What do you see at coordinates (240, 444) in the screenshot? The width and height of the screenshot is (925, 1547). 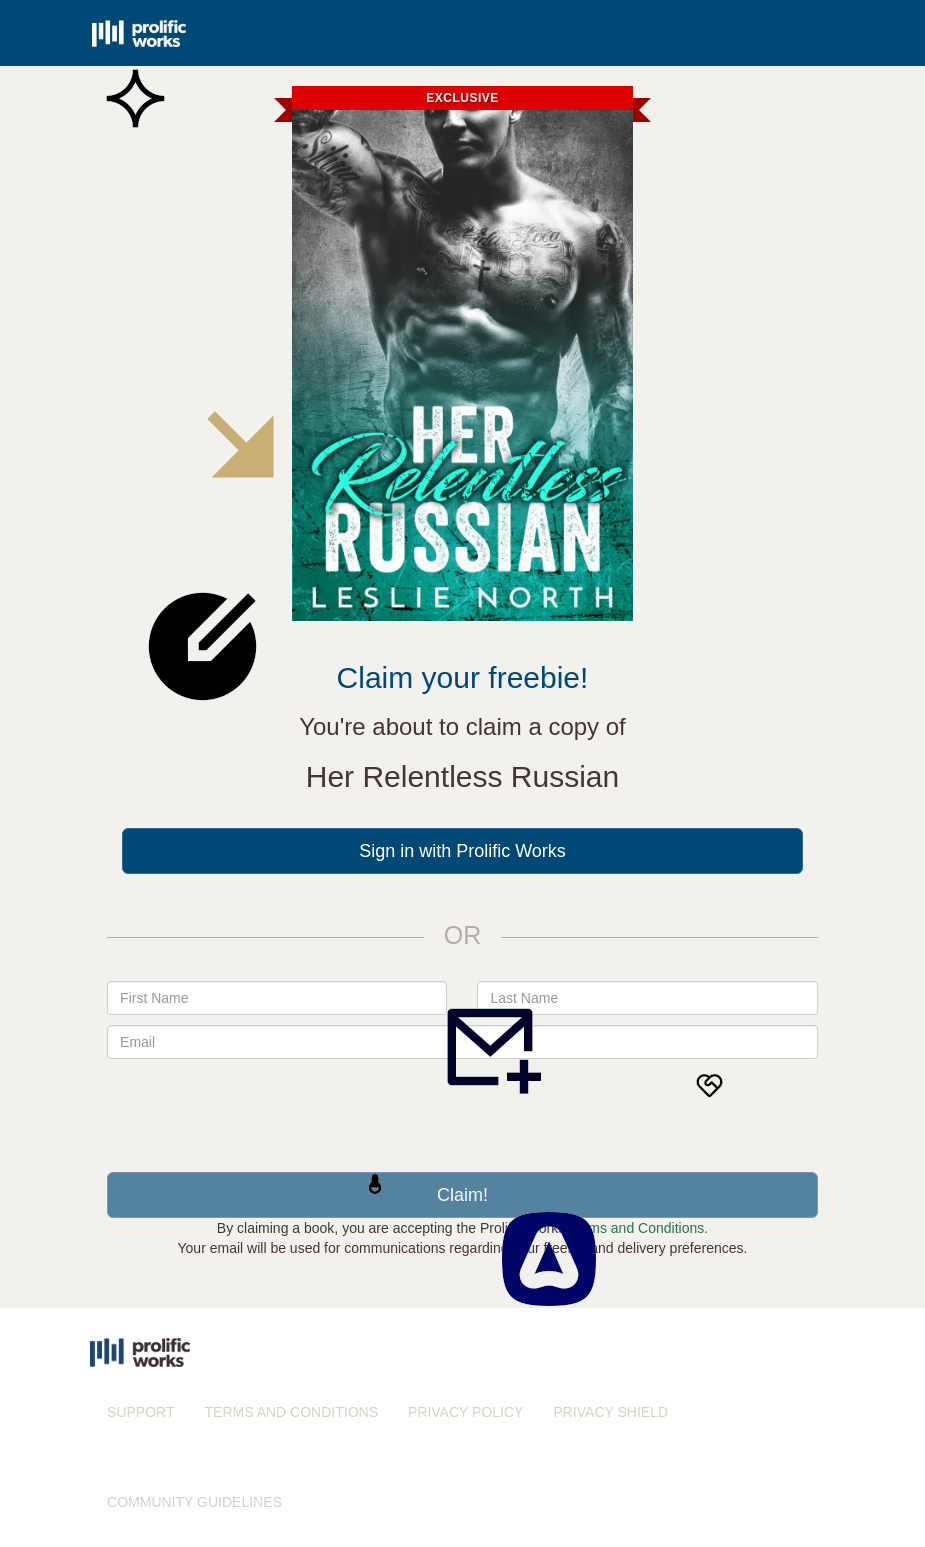 I see `navigate to the next item below` at bounding box center [240, 444].